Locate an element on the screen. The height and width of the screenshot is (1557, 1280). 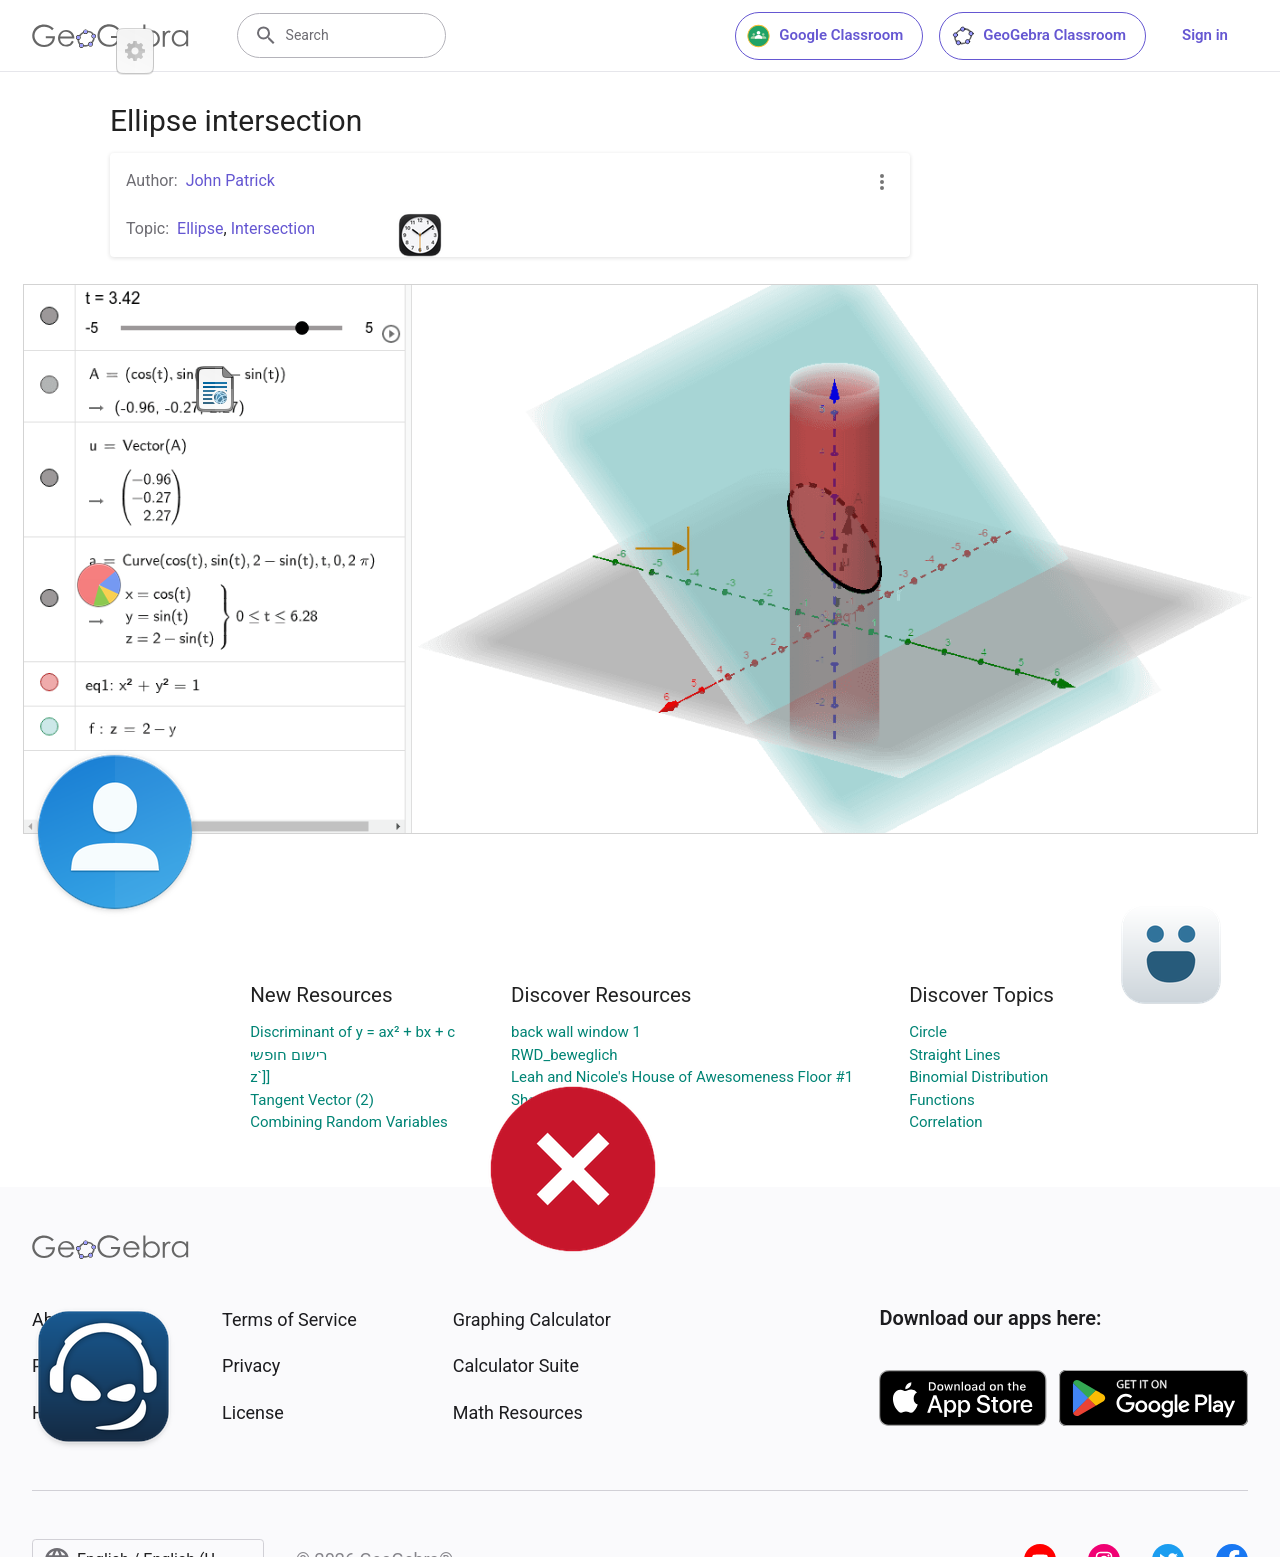
go to the last item in a list or sequence is located at coordinates (662, 548).